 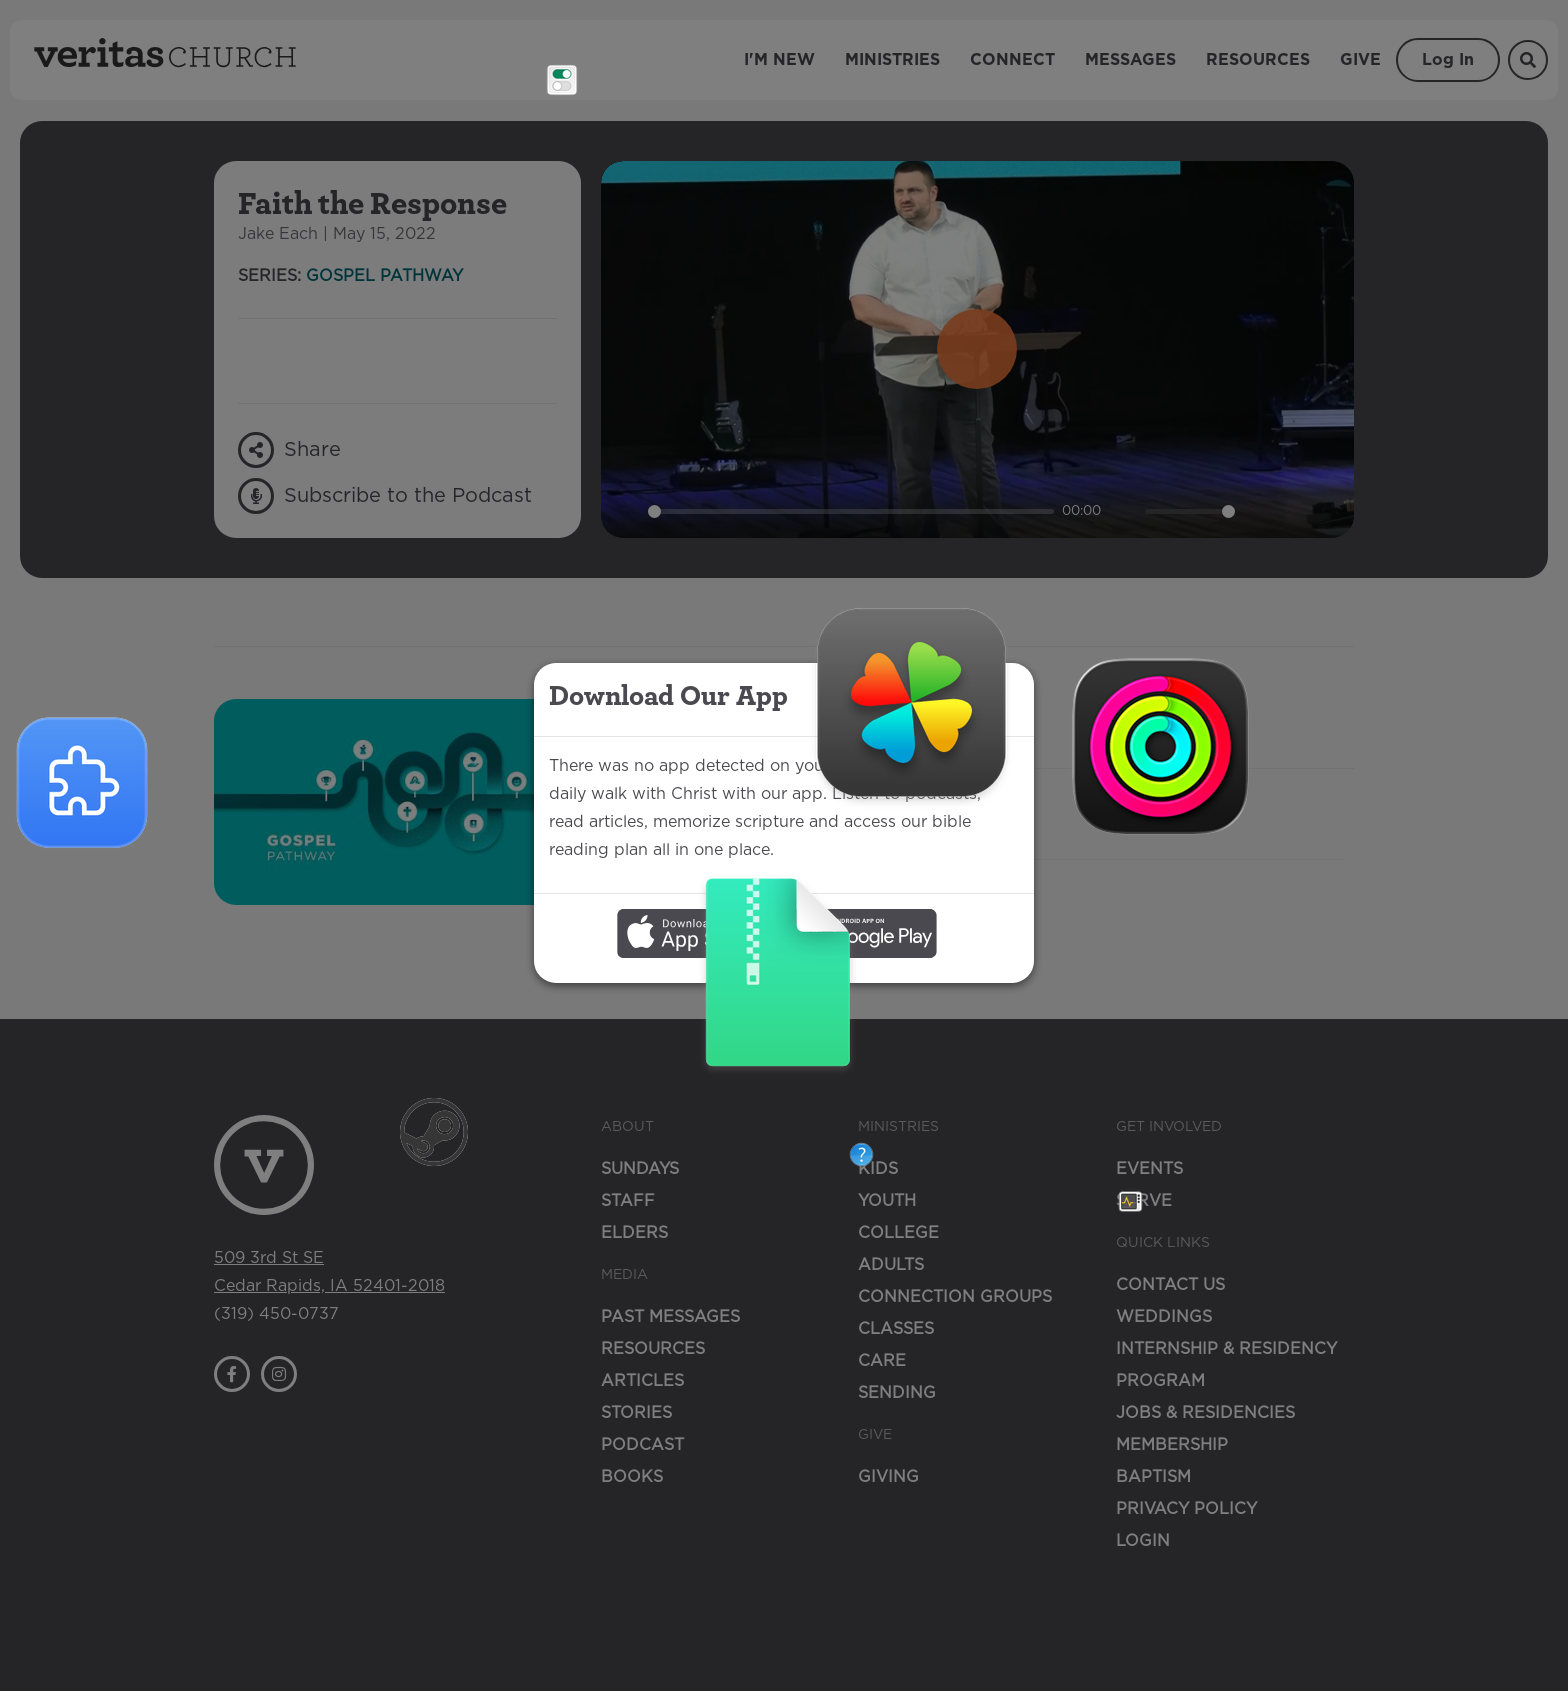 What do you see at coordinates (434, 1132) in the screenshot?
I see `open steam gaming platform` at bounding box center [434, 1132].